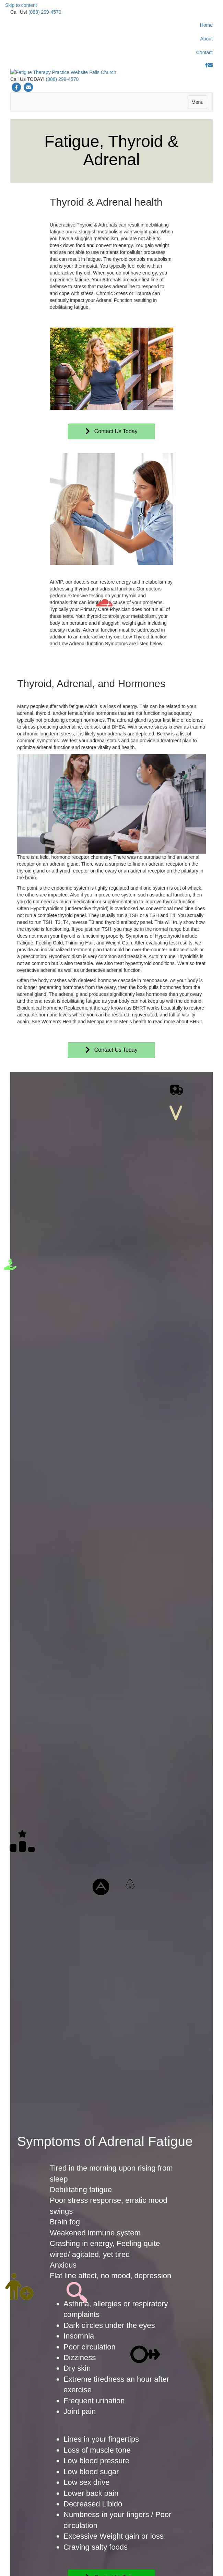 Image resolution: width=223 pixels, height=2576 pixels. What do you see at coordinates (22, 1841) in the screenshot?
I see `view leaderboard rankings` at bounding box center [22, 1841].